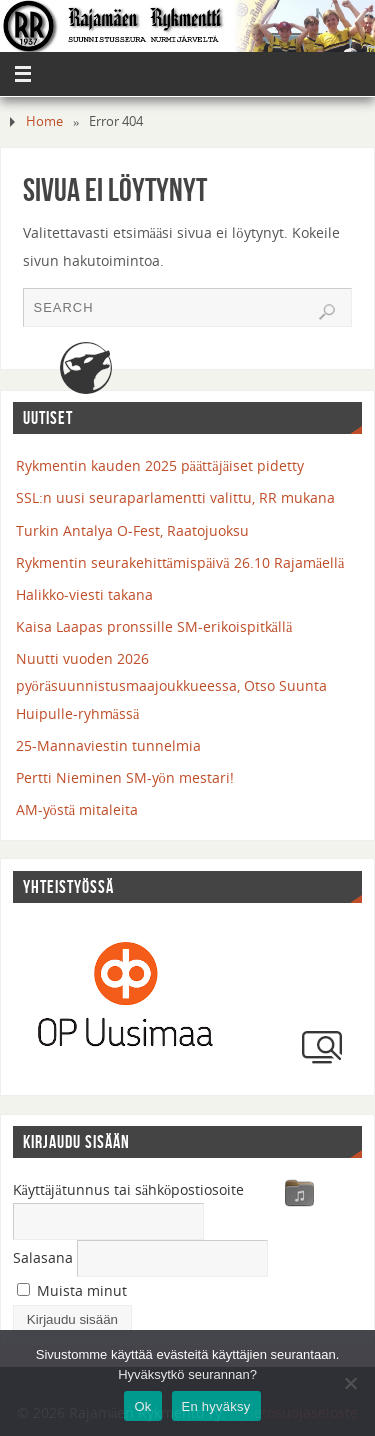 Image resolution: width=375 pixels, height=1436 pixels. What do you see at coordinates (299, 1192) in the screenshot?
I see `open your music folder` at bounding box center [299, 1192].